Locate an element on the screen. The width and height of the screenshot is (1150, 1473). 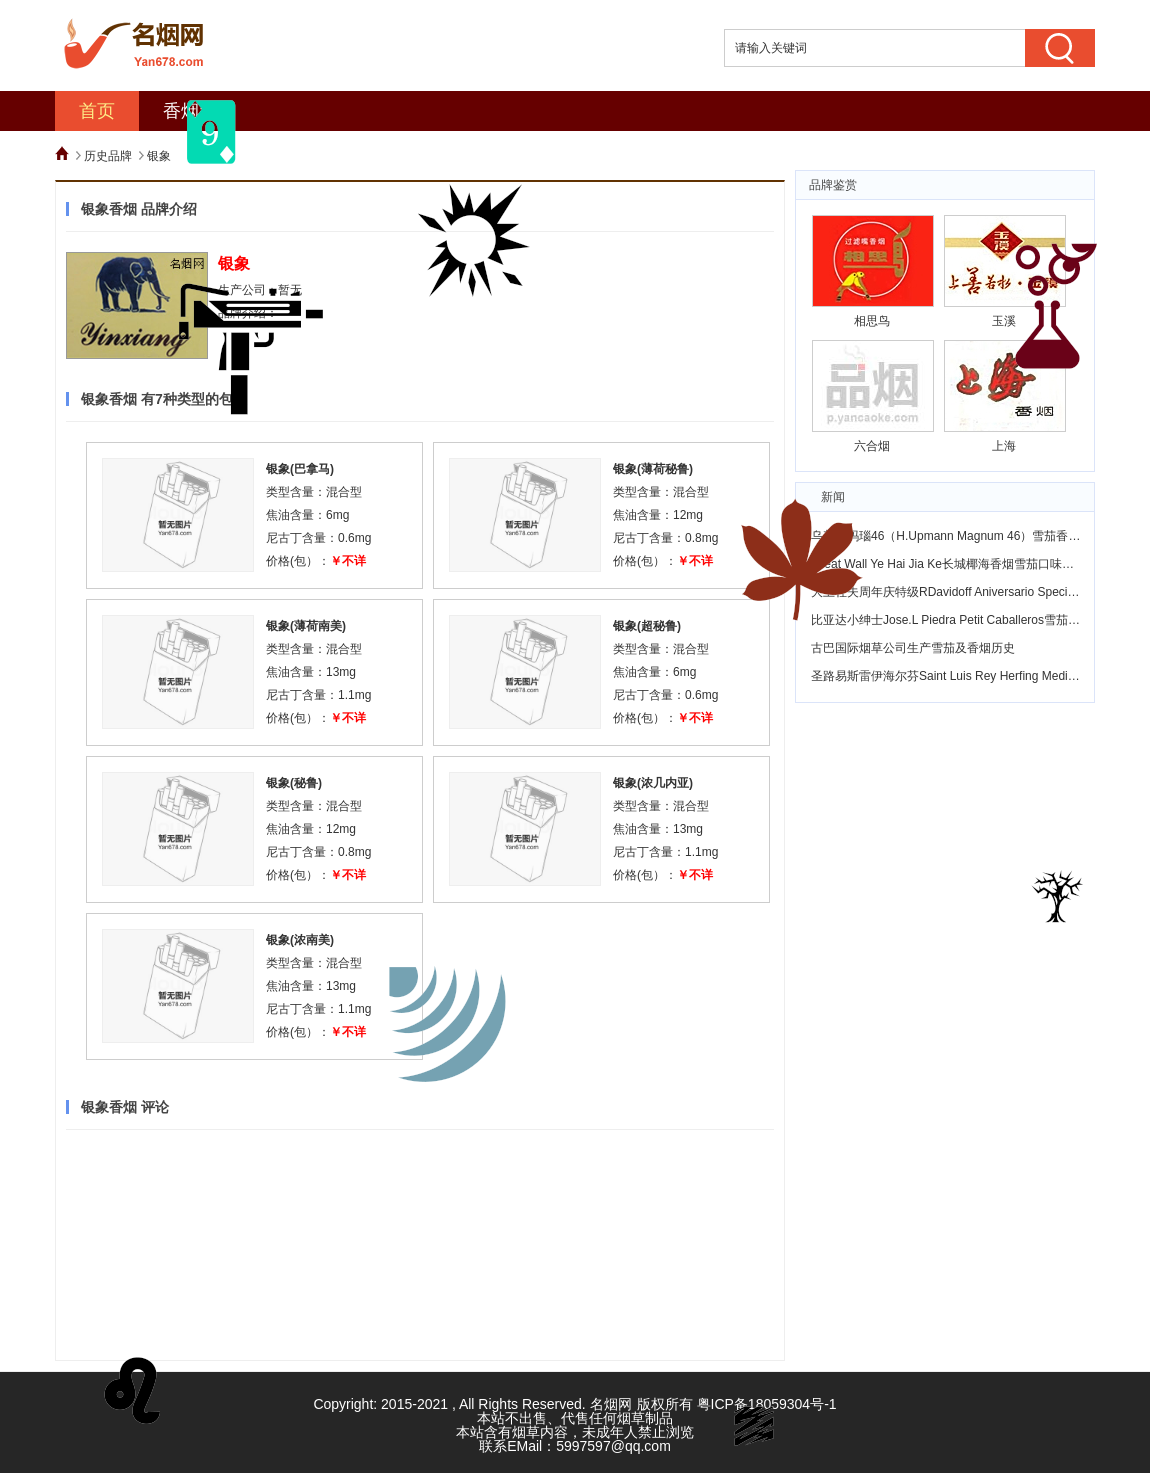
select submachine gun weapon in game is located at coordinates (251, 349).